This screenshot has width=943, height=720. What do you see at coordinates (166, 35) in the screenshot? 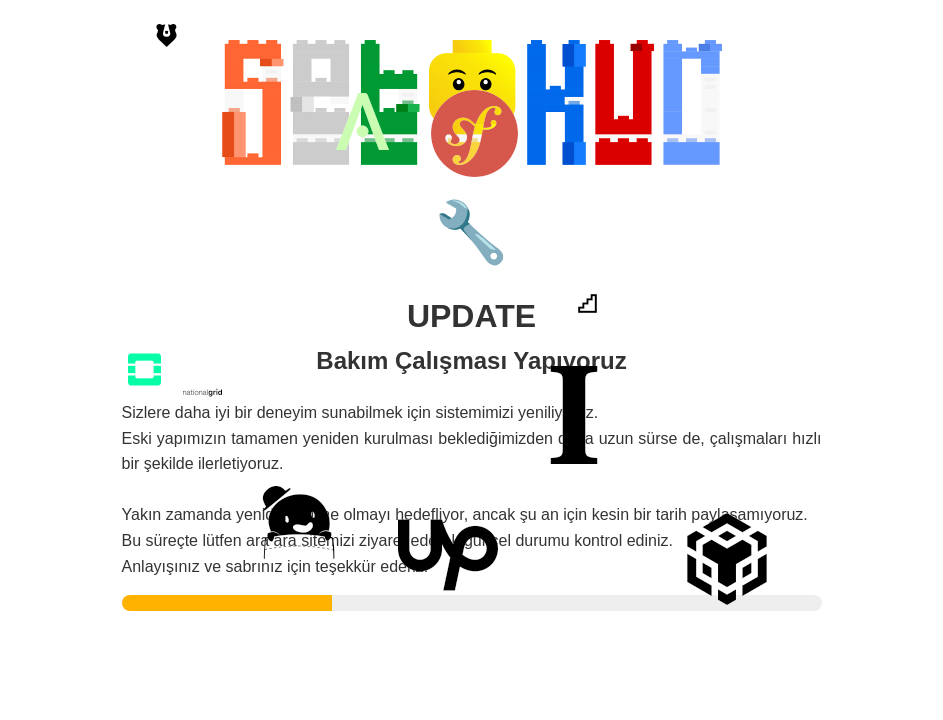
I see `open the Uptime Kuma monitoring dashboard` at bounding box center [166, 35].